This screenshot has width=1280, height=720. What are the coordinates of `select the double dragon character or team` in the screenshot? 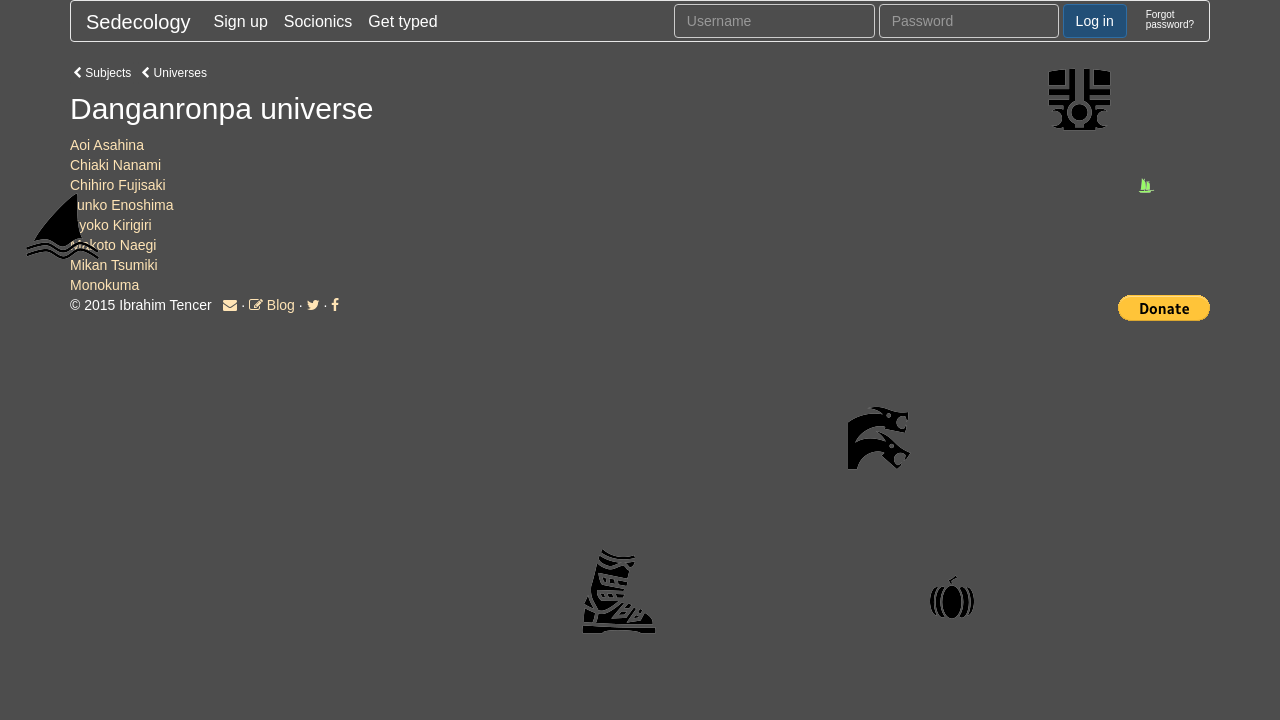 It's located at (879, 438).